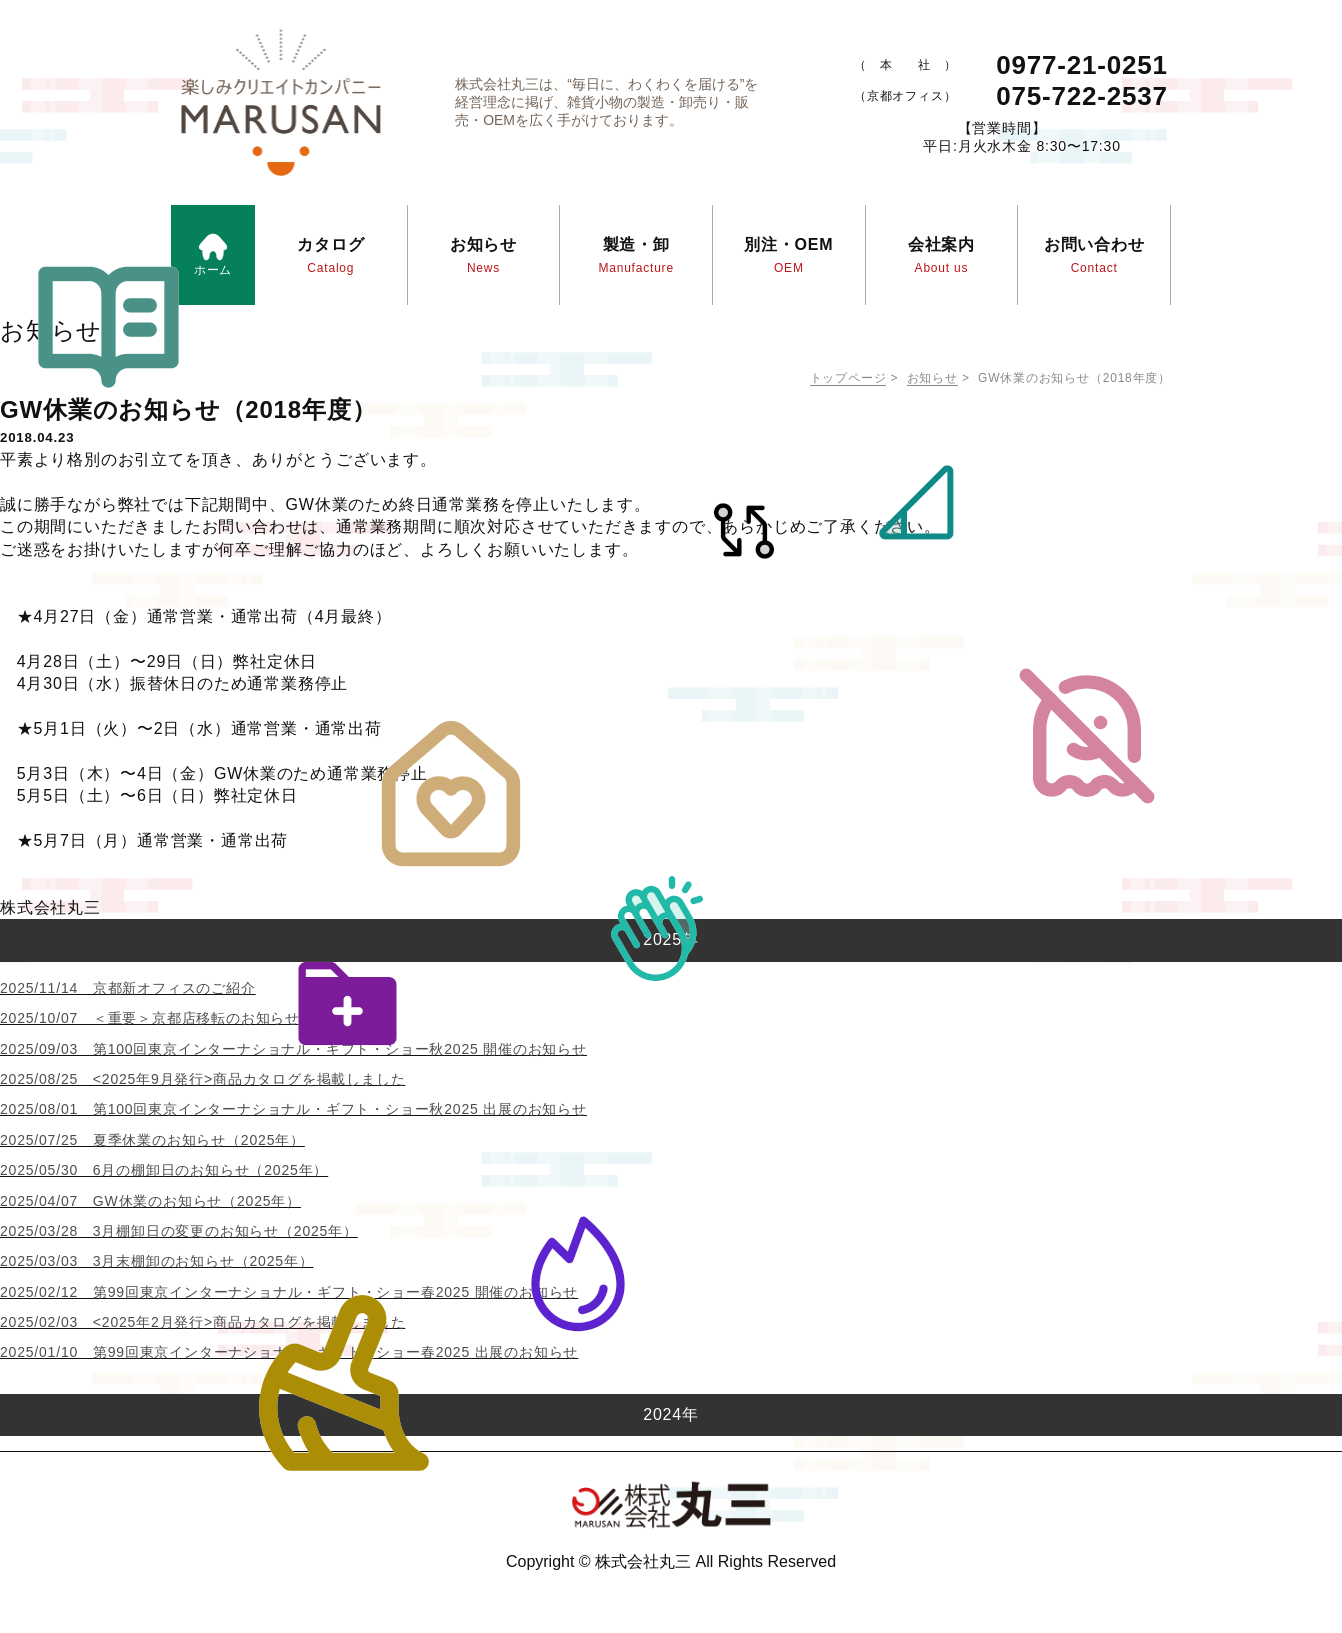 The height and width of the screenshot is (1633, 1342). What do you see at coordinates (341, 1389) in the screenshot?
I see `clear cache or temporary files` at bounding box center [341, 1389].